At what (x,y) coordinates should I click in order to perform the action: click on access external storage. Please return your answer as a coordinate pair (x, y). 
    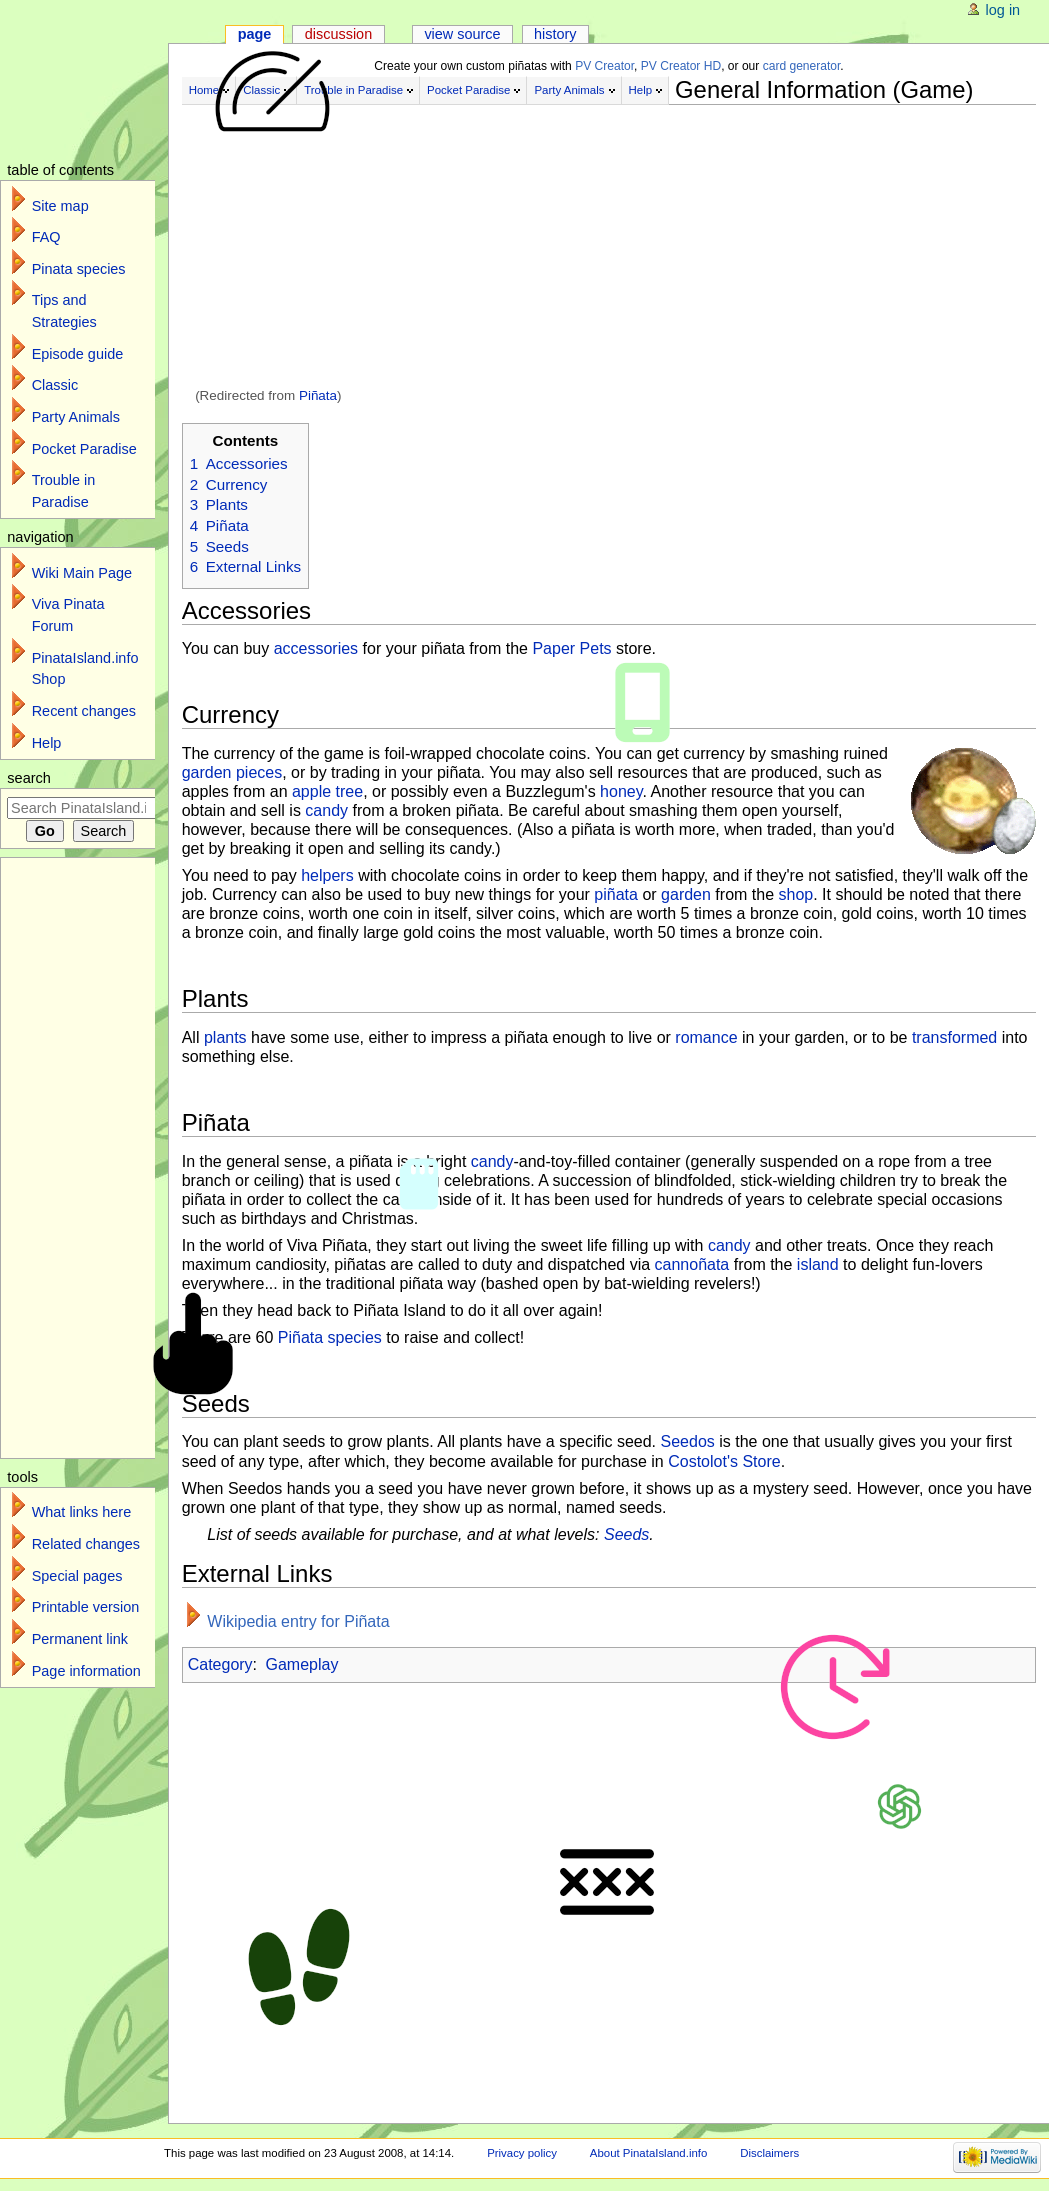
    Looking at the image, I should click on (419, 1184).